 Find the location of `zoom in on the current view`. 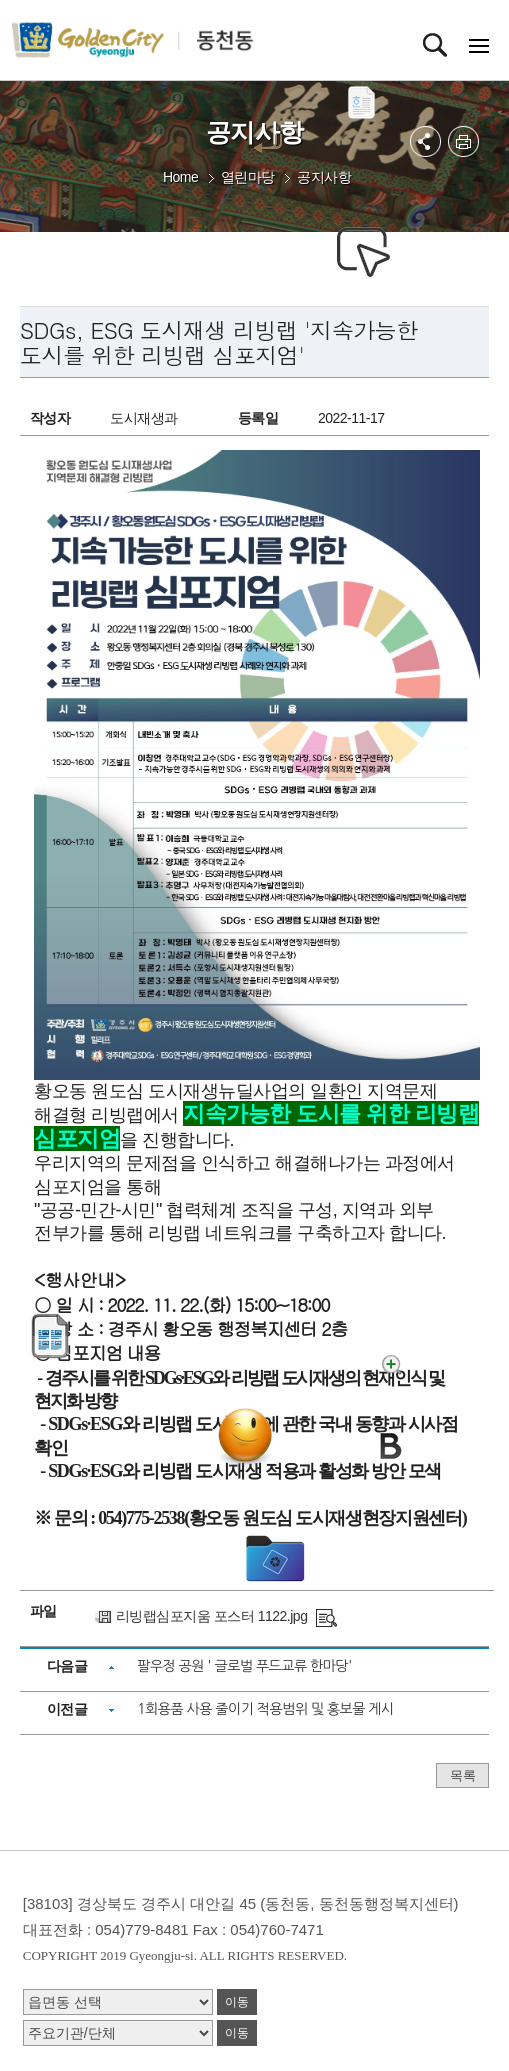

zoom in on the current view is located at coordinates (392, 1365).